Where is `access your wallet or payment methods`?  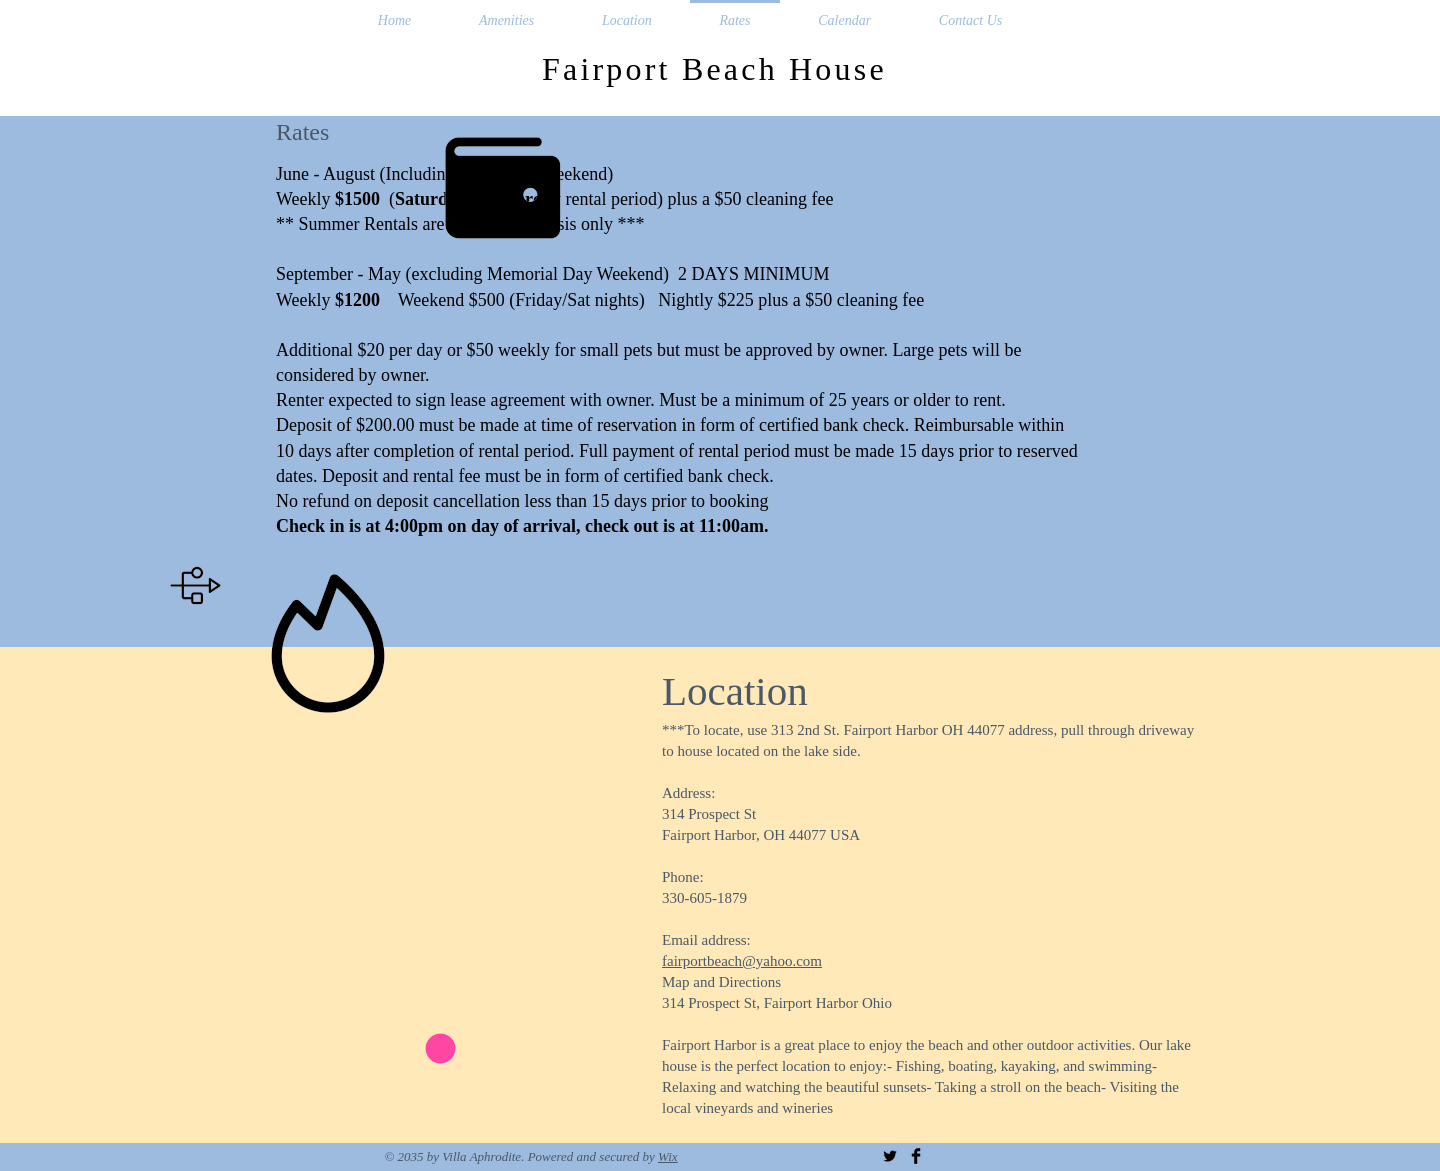 access your wallet or payment methods is located at coordinates (500, 192).